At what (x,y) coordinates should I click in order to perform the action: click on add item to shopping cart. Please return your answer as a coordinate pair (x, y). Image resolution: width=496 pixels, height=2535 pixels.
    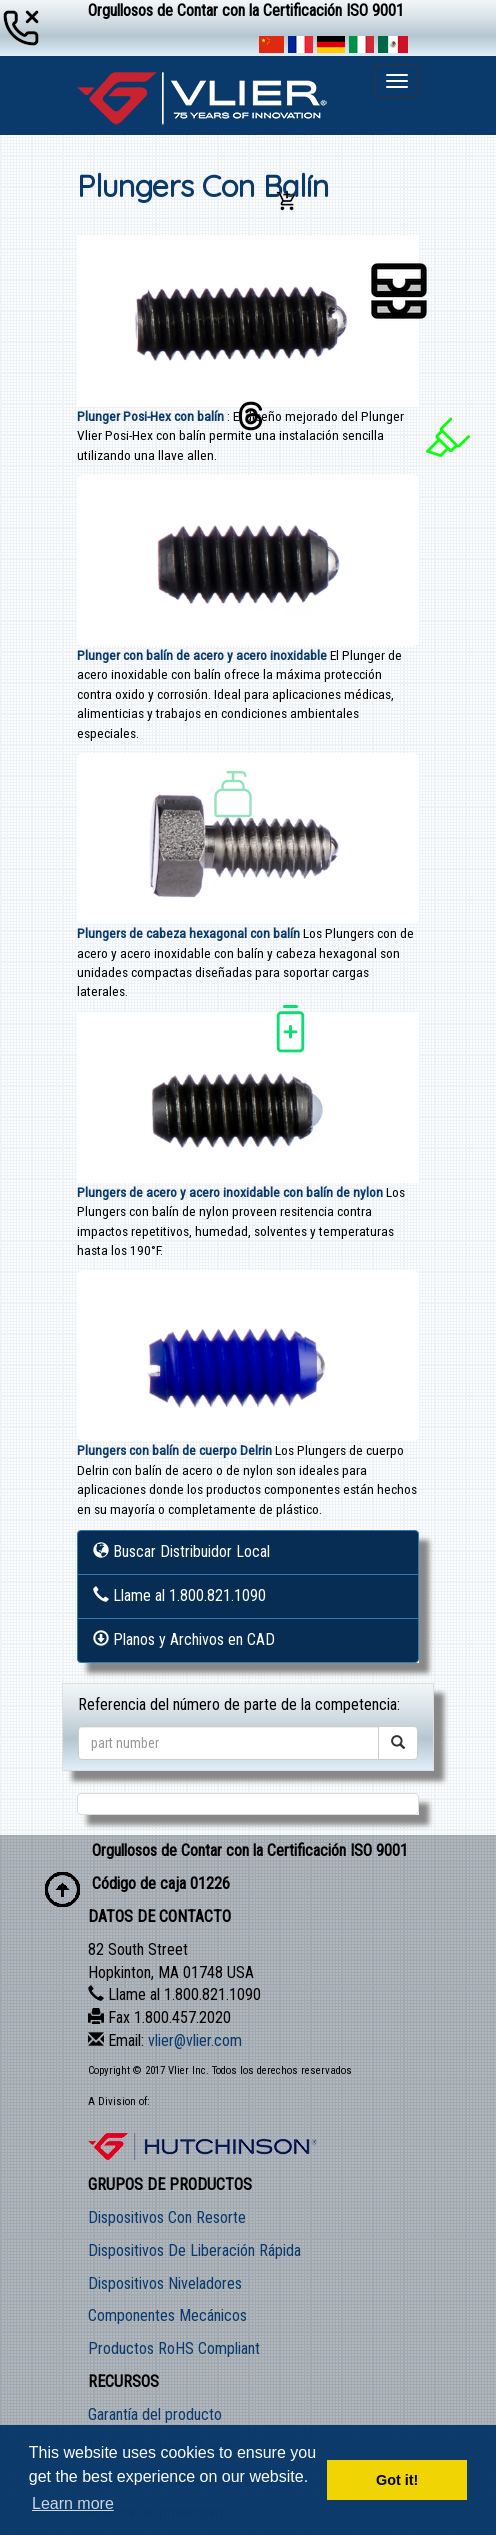
    Looking at the image, I should click on (287, 201).